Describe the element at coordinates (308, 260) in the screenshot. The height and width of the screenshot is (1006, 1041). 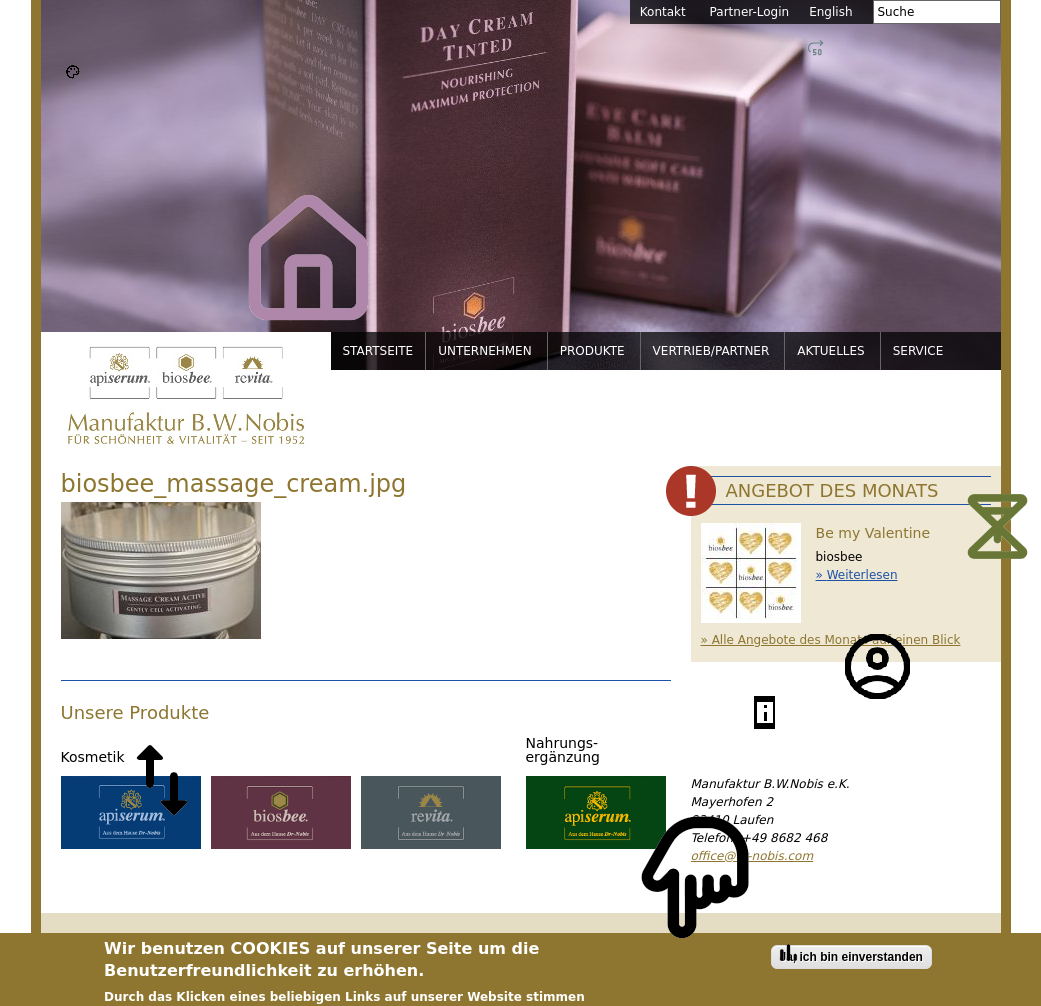
I see `navigate to home screen` at that location.